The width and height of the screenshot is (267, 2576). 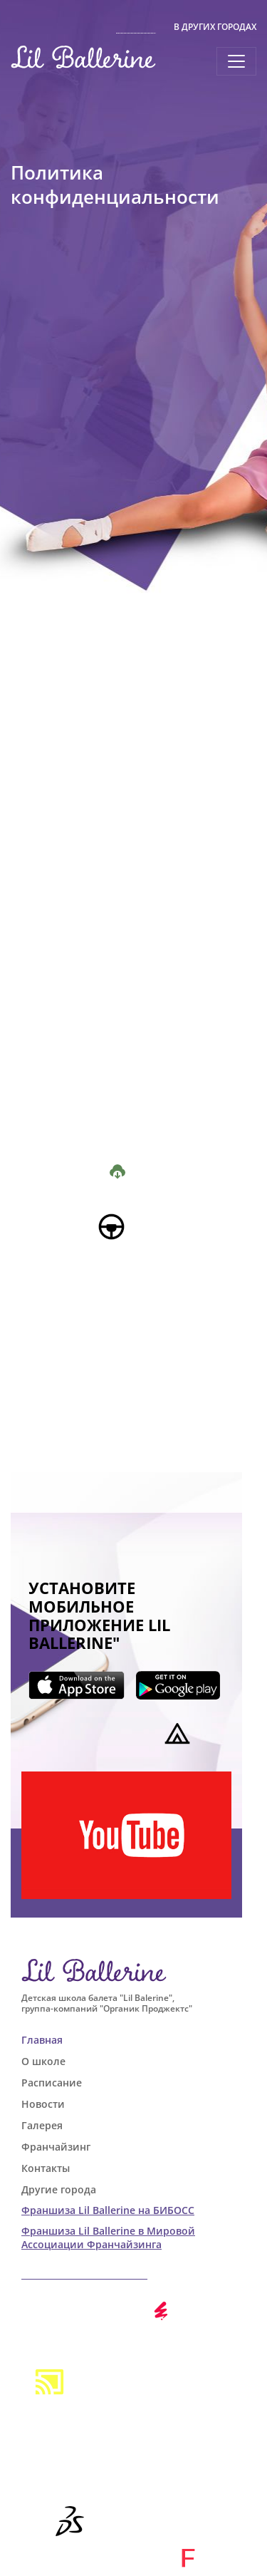 I want to click on view camping or outdoor locations, so click(x=177, y=1734).